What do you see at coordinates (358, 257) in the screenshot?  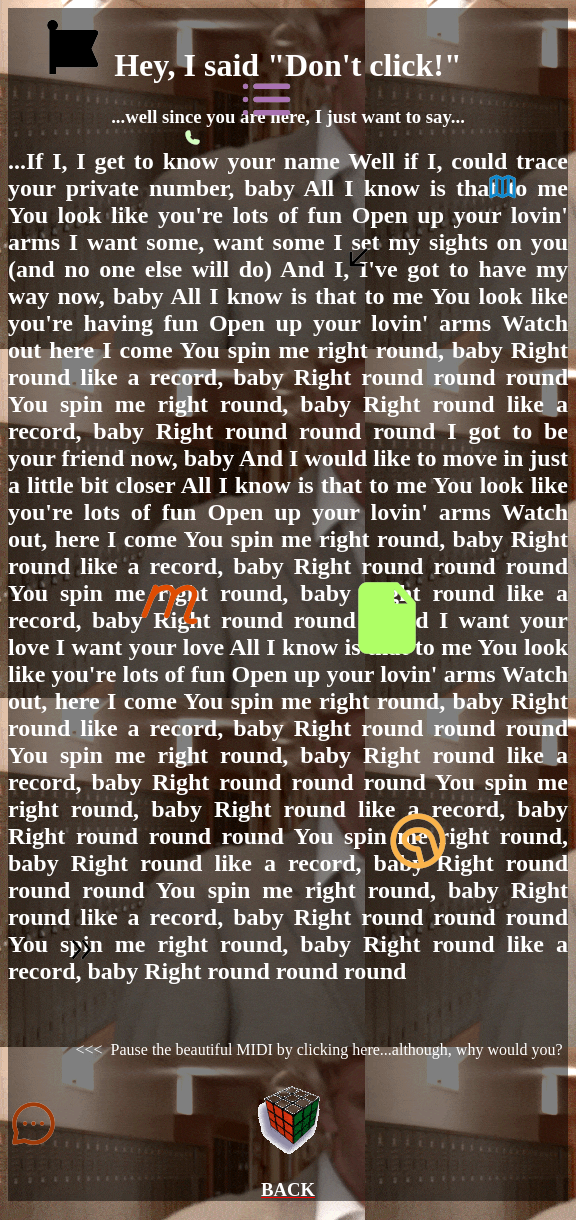 I see `collapse or minimize a panel` at bounding box center [358, 257].